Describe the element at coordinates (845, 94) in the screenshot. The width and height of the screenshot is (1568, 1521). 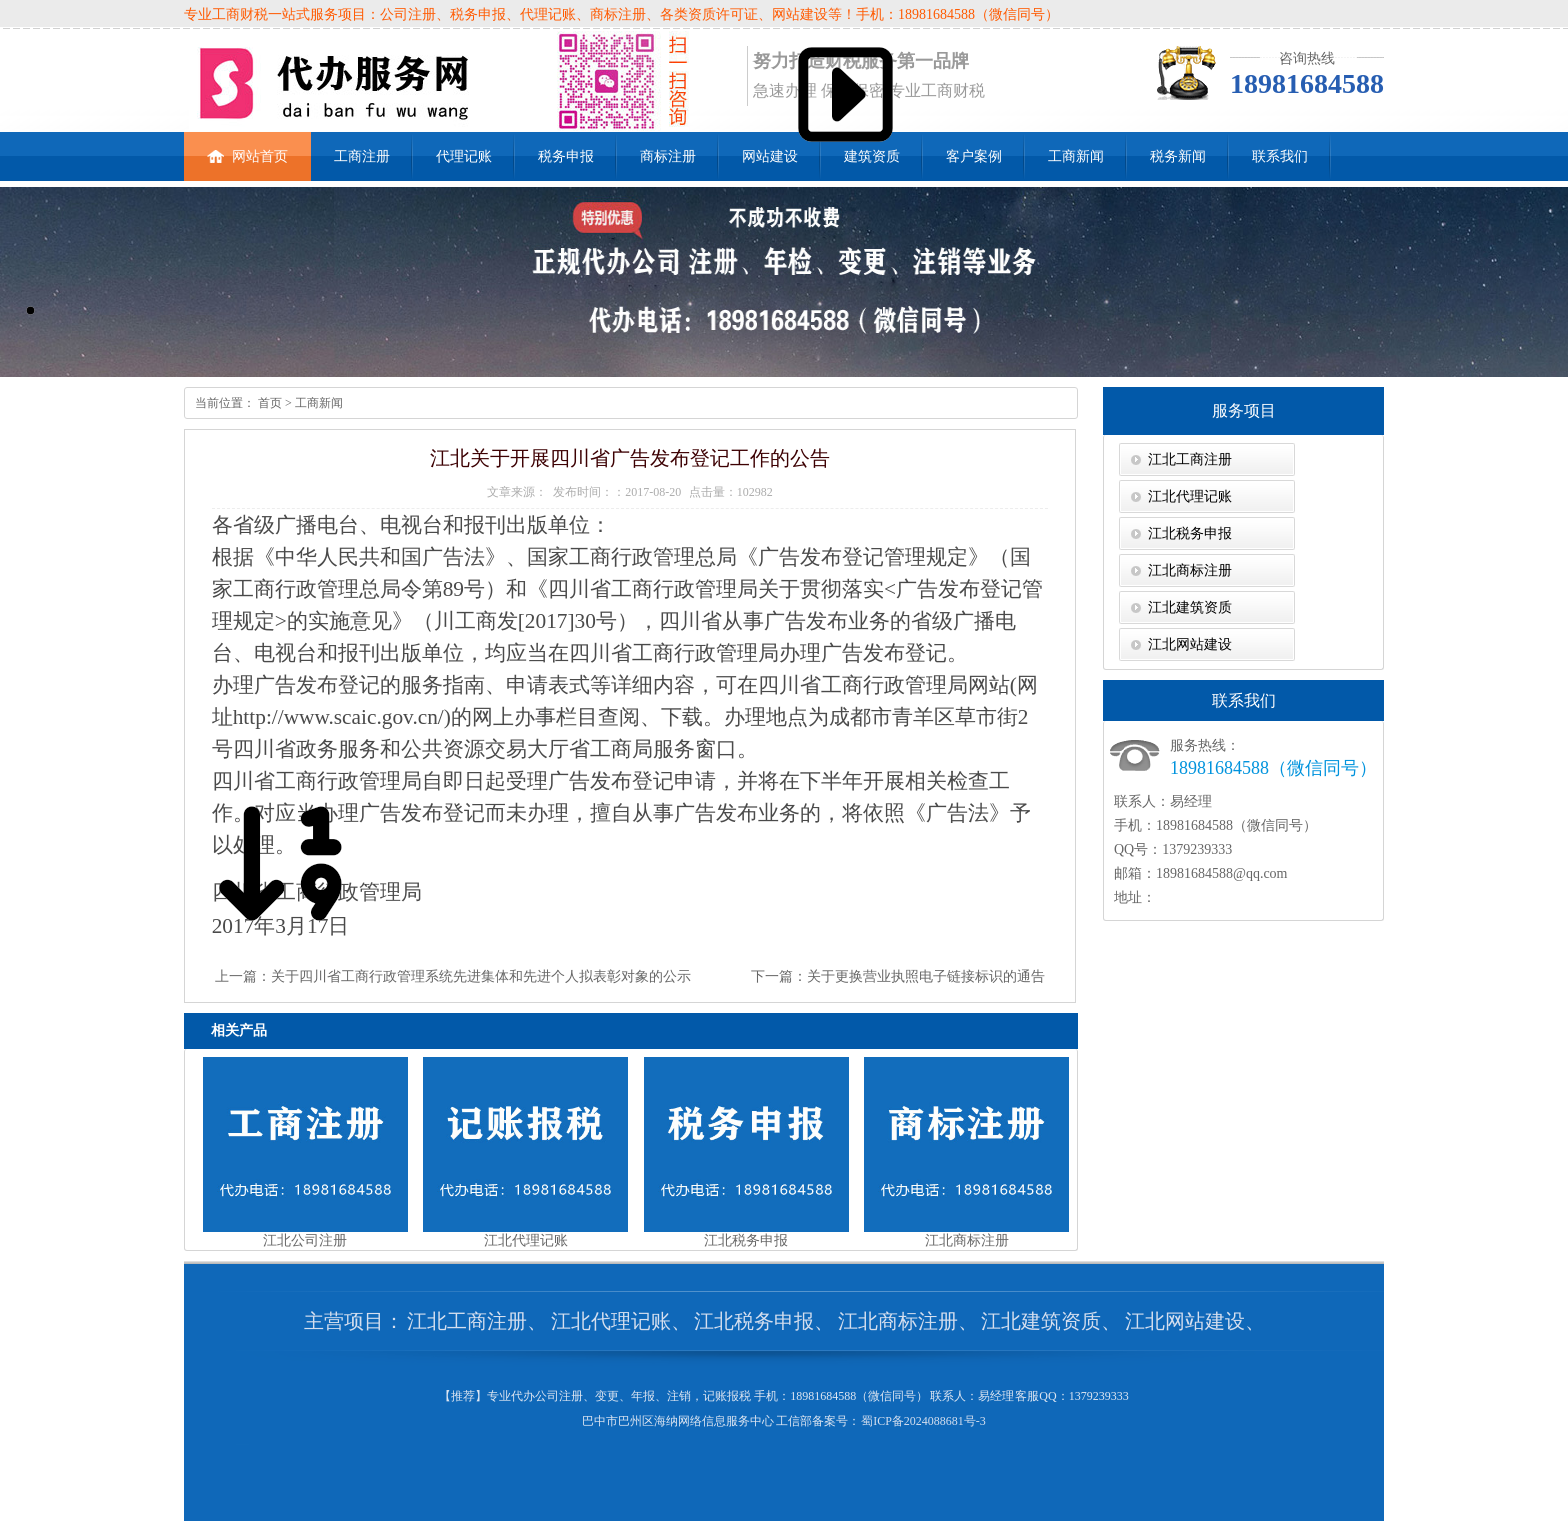
I see `play media or start video` at that location.